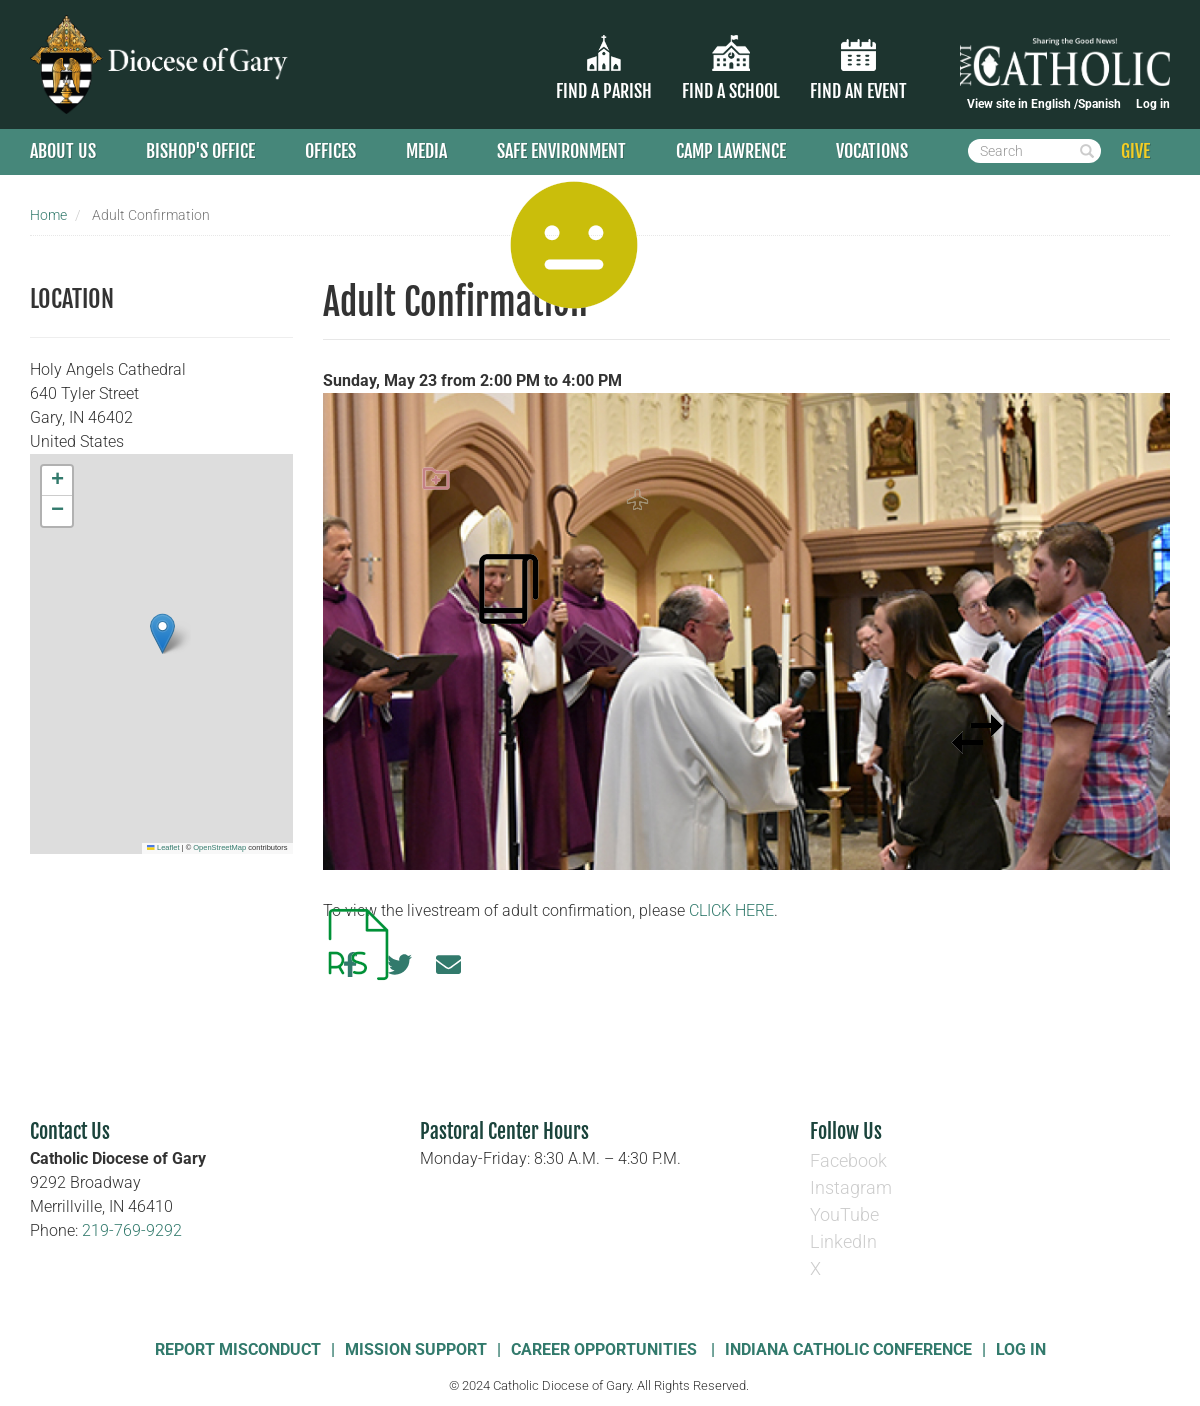 The width and height of the screenshot is (1200, 1406). I want to click on indicates towel or linen amenities available, so click(506, 589).